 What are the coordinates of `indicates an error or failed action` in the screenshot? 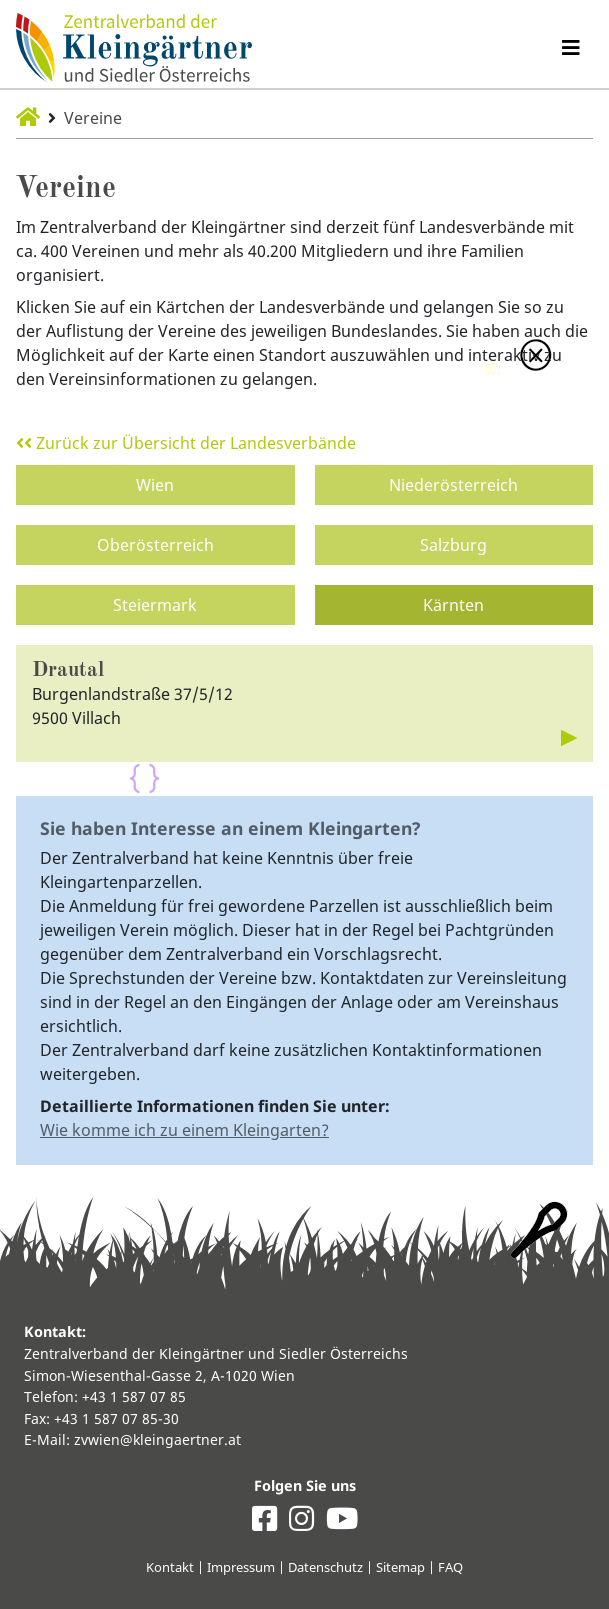 It's located at (536, 355).